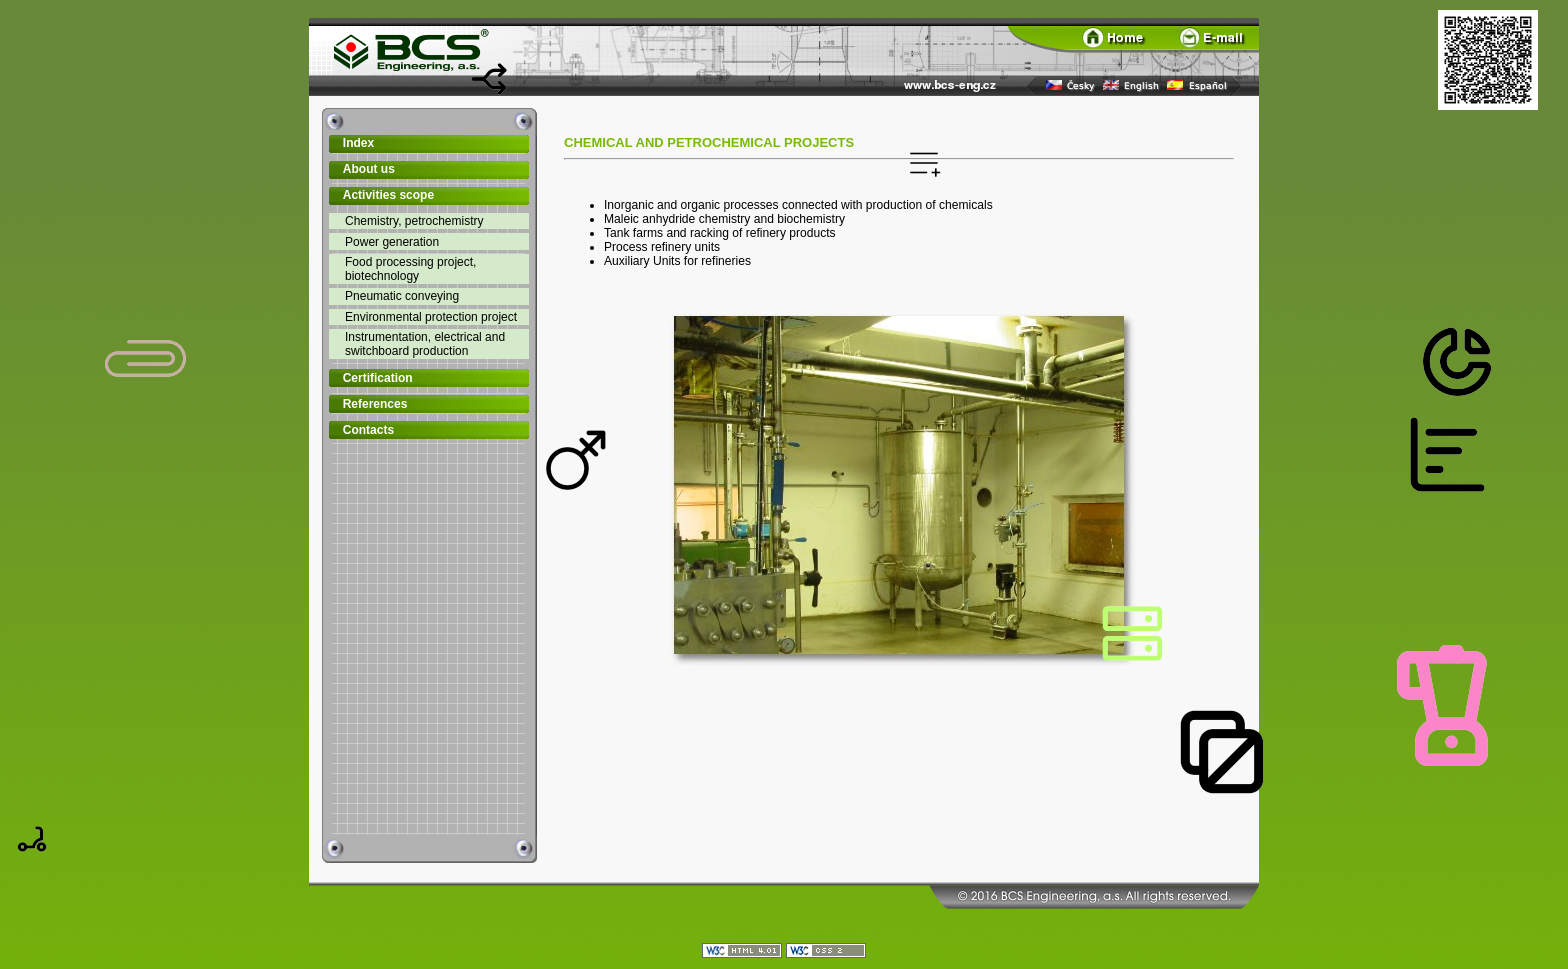 This screenshot has height=969, width=1568. I want to click on duplicate or copy with overlay, so click(1222, 752).